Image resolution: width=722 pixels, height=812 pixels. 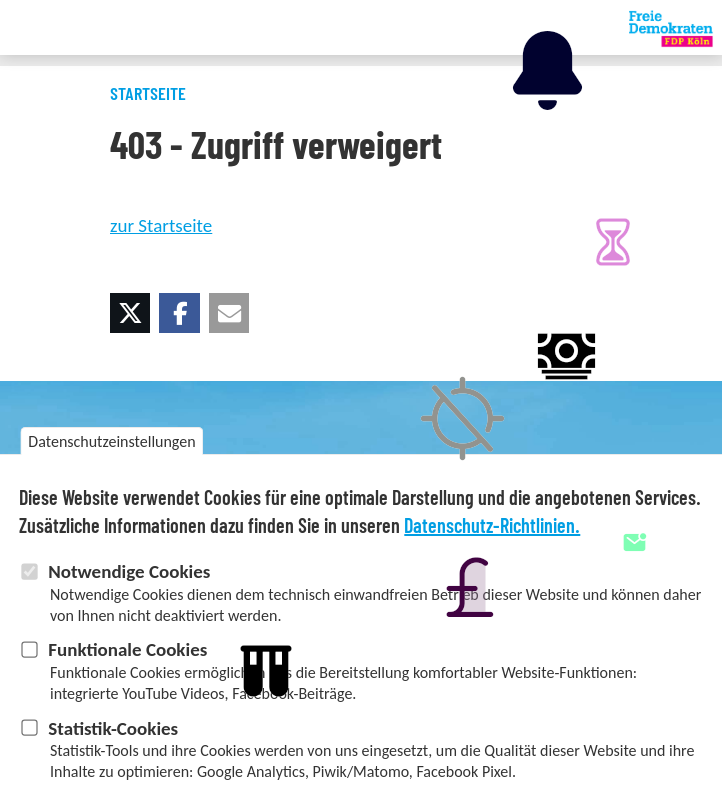 What do you see at coordinates (472, 588) in the screenshot?
I see `view prices in british pounds` at bounding box center [472, 588].